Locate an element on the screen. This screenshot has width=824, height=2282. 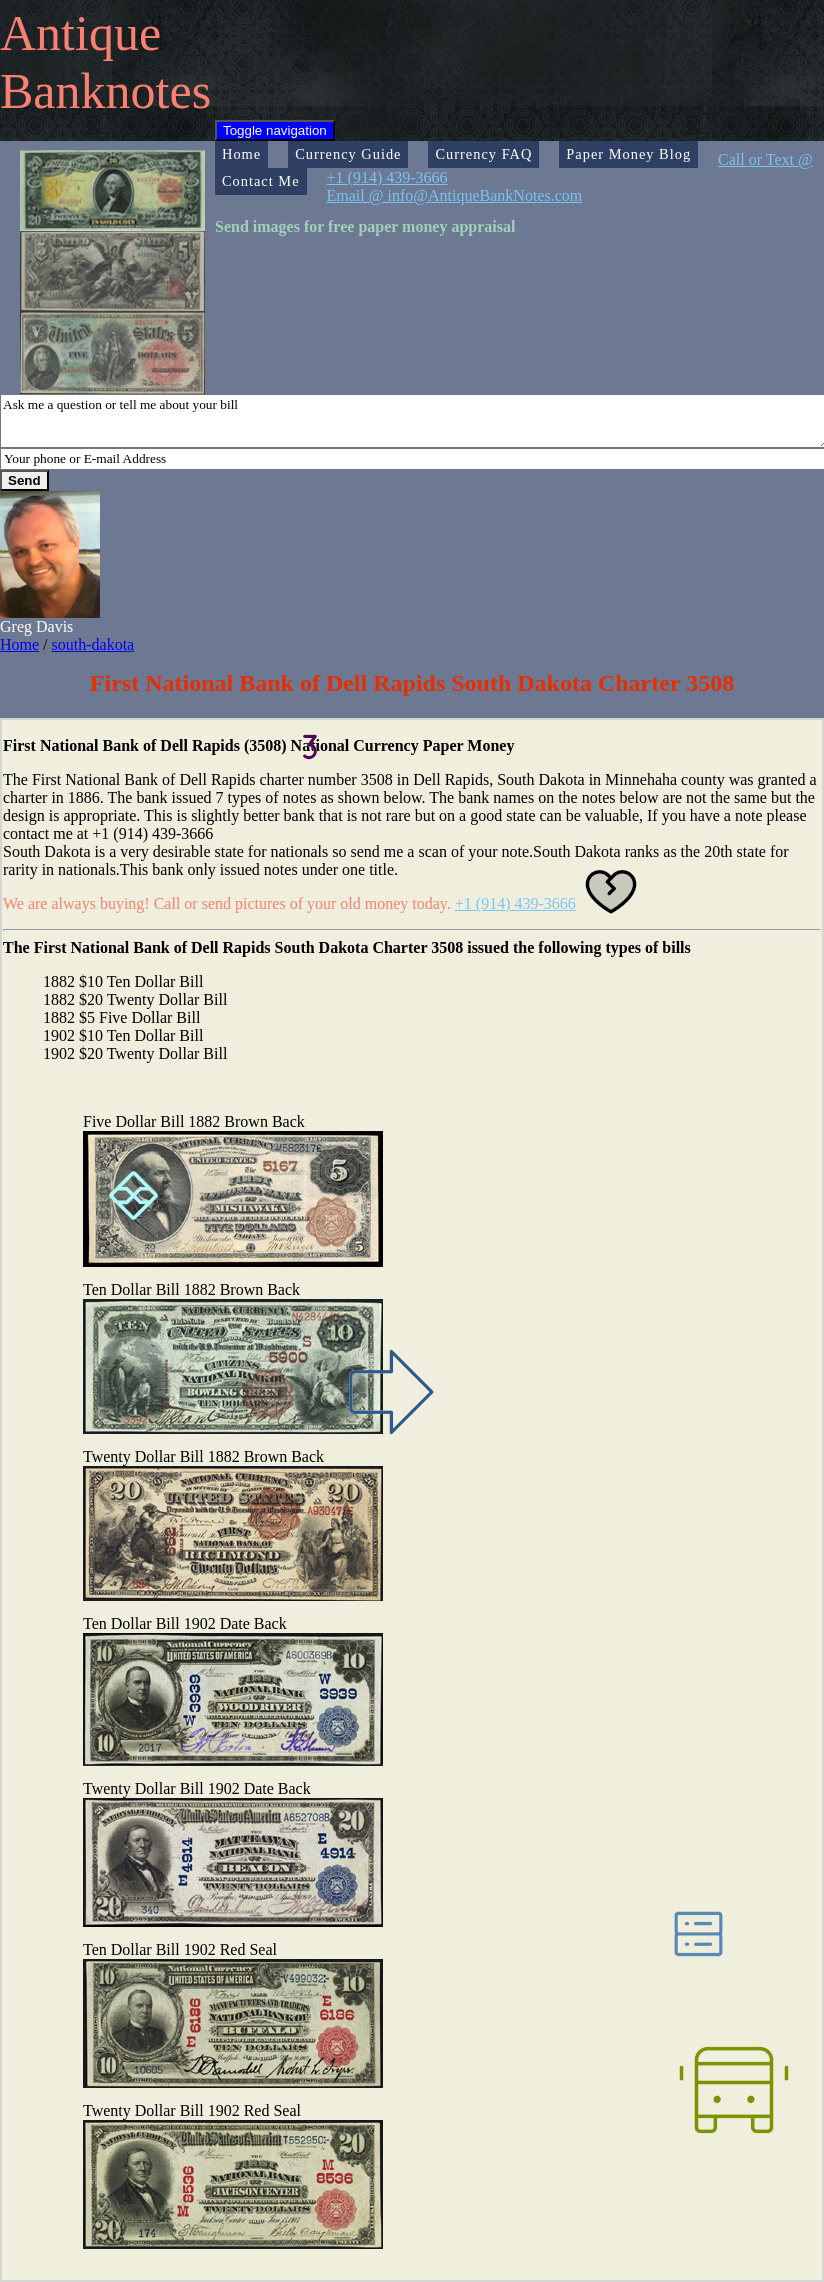
access Pix payment options is located at coordinates (133, 1195).